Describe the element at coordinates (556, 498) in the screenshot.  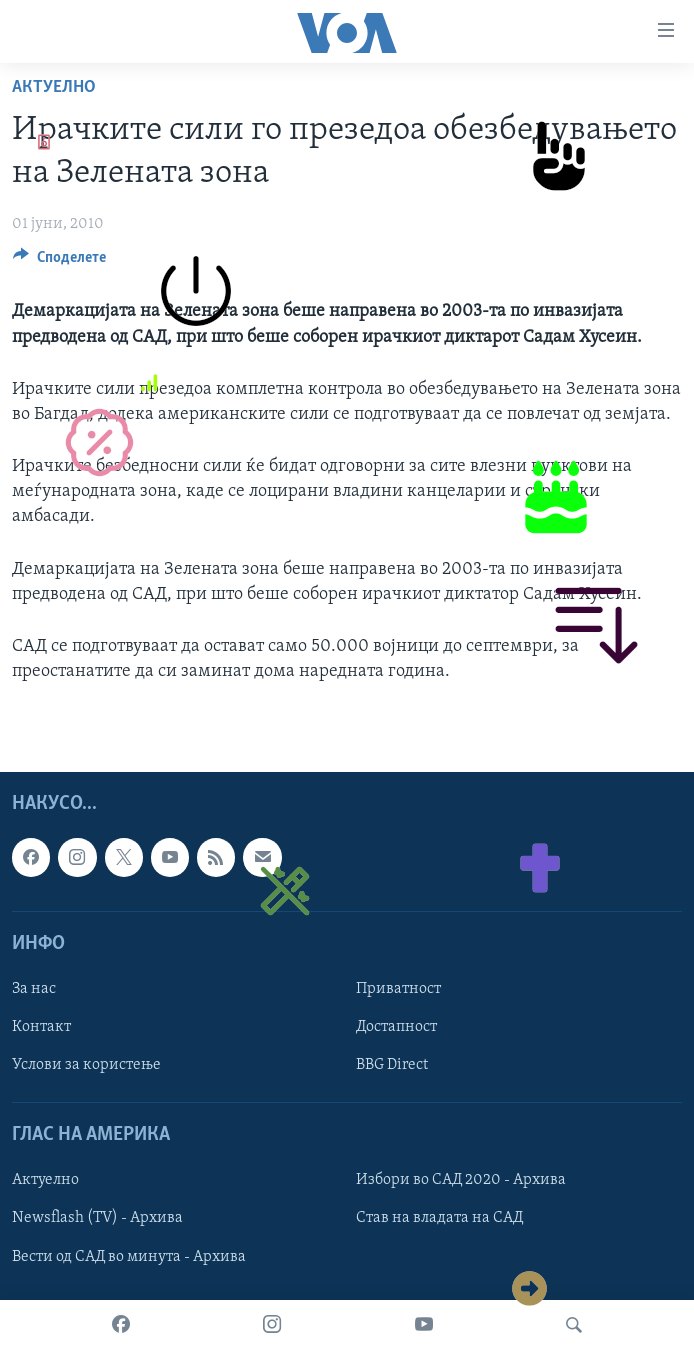
I see `view birthday or celebration events` at that location.